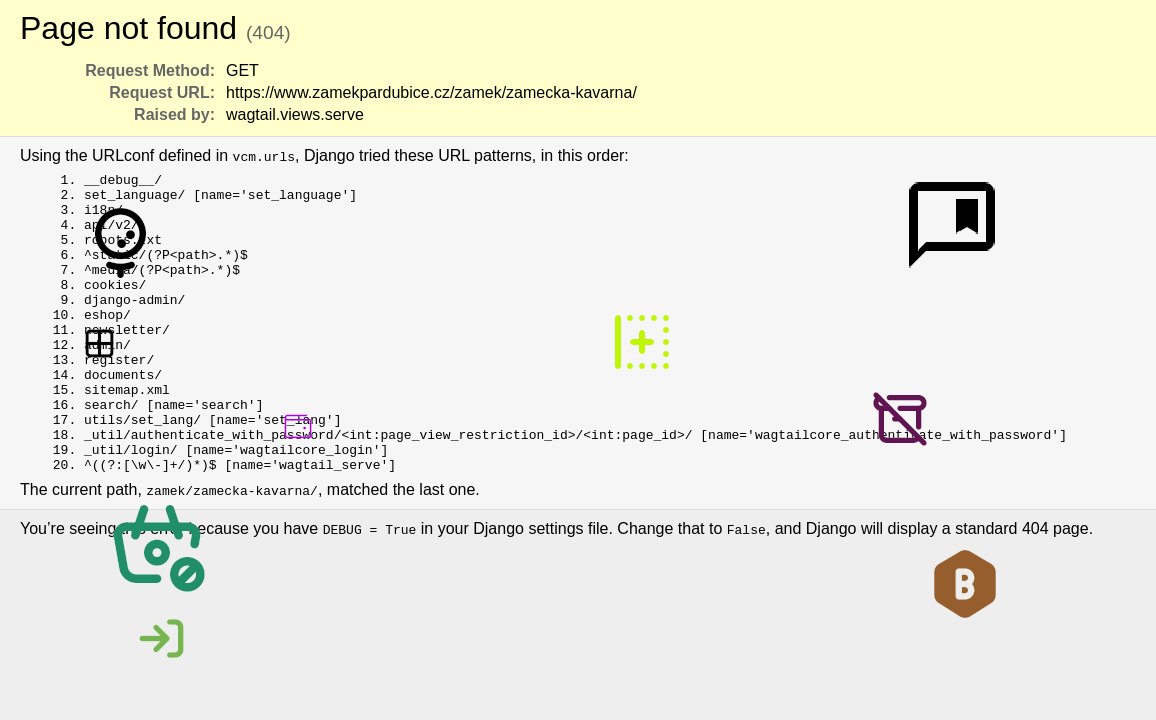  What do you see at coordinates (157, 544) in the screenshot?
I see `cancel or remove shopping basket` at bounding box center [157, 544].